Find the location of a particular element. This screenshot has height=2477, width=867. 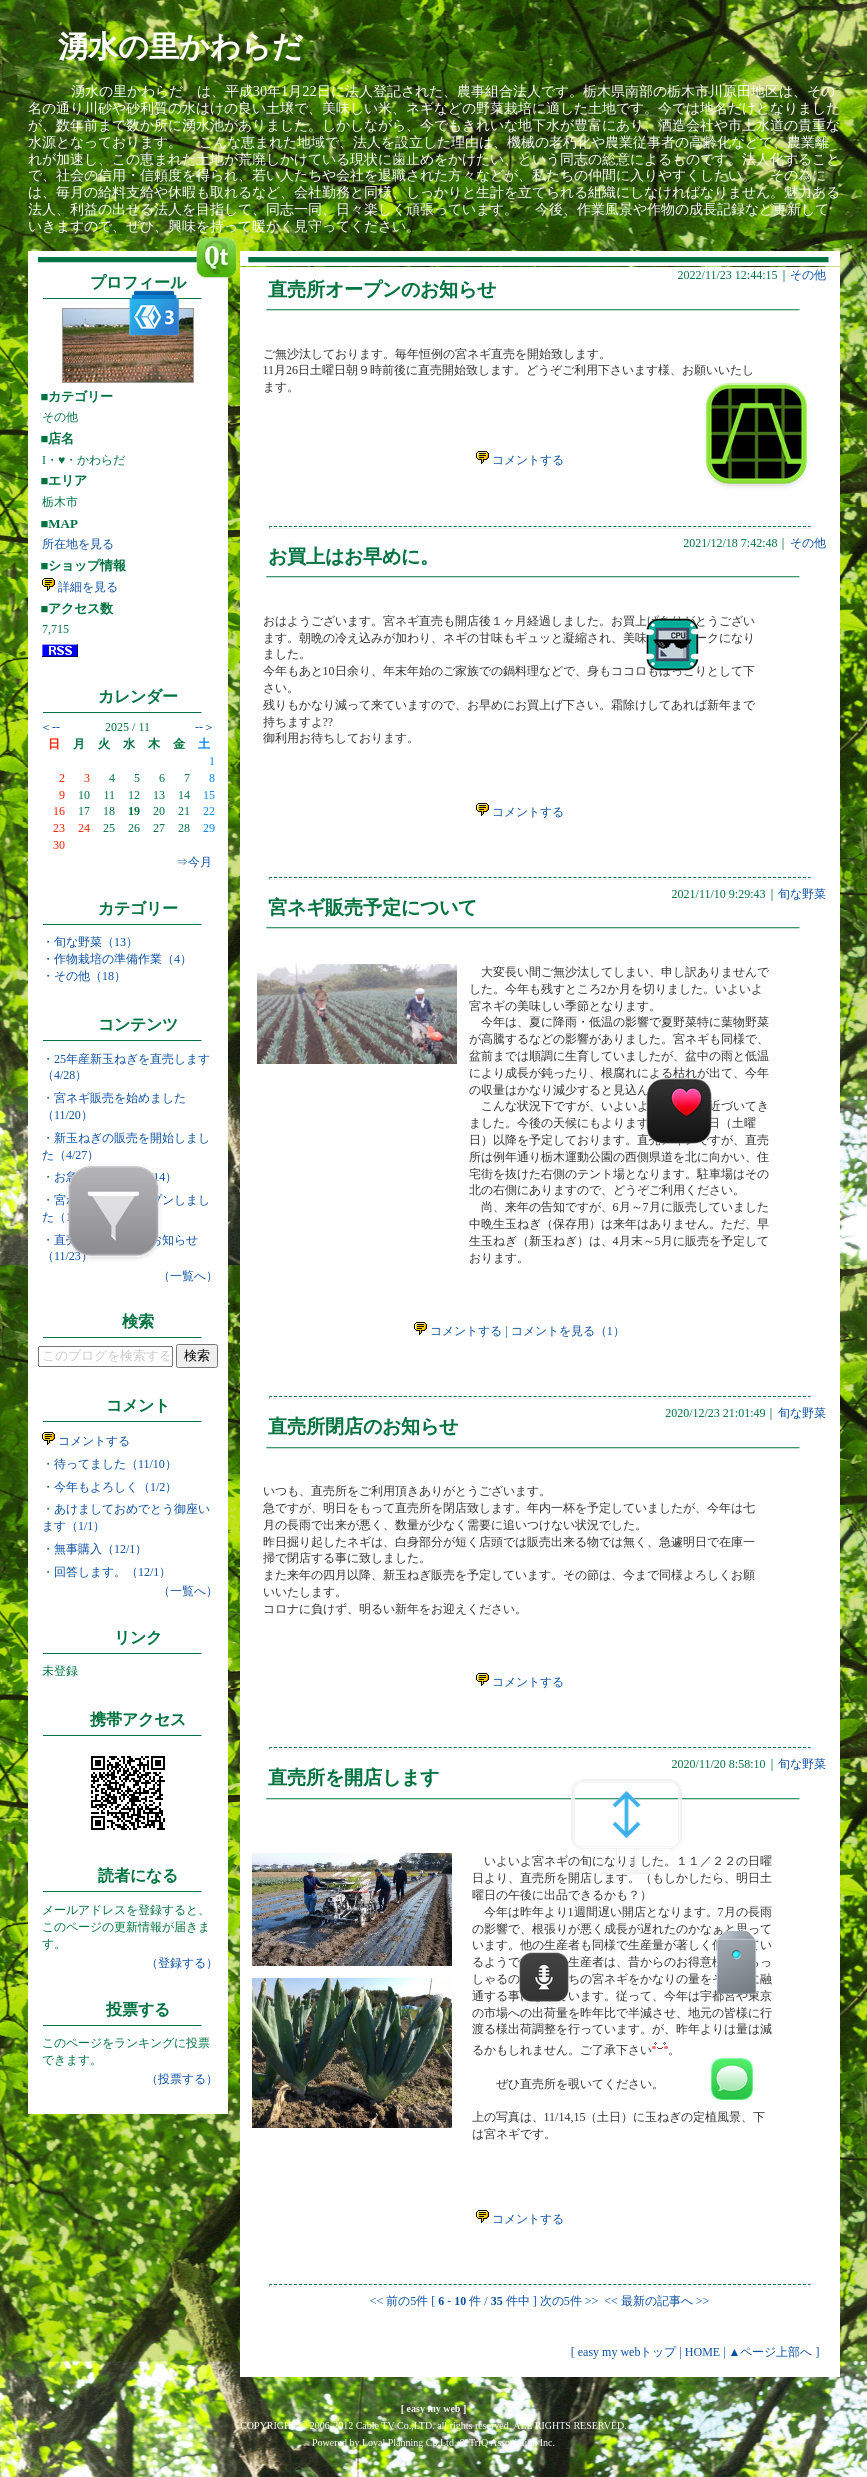

access display filter settings is located at coordinates (113, 1212).